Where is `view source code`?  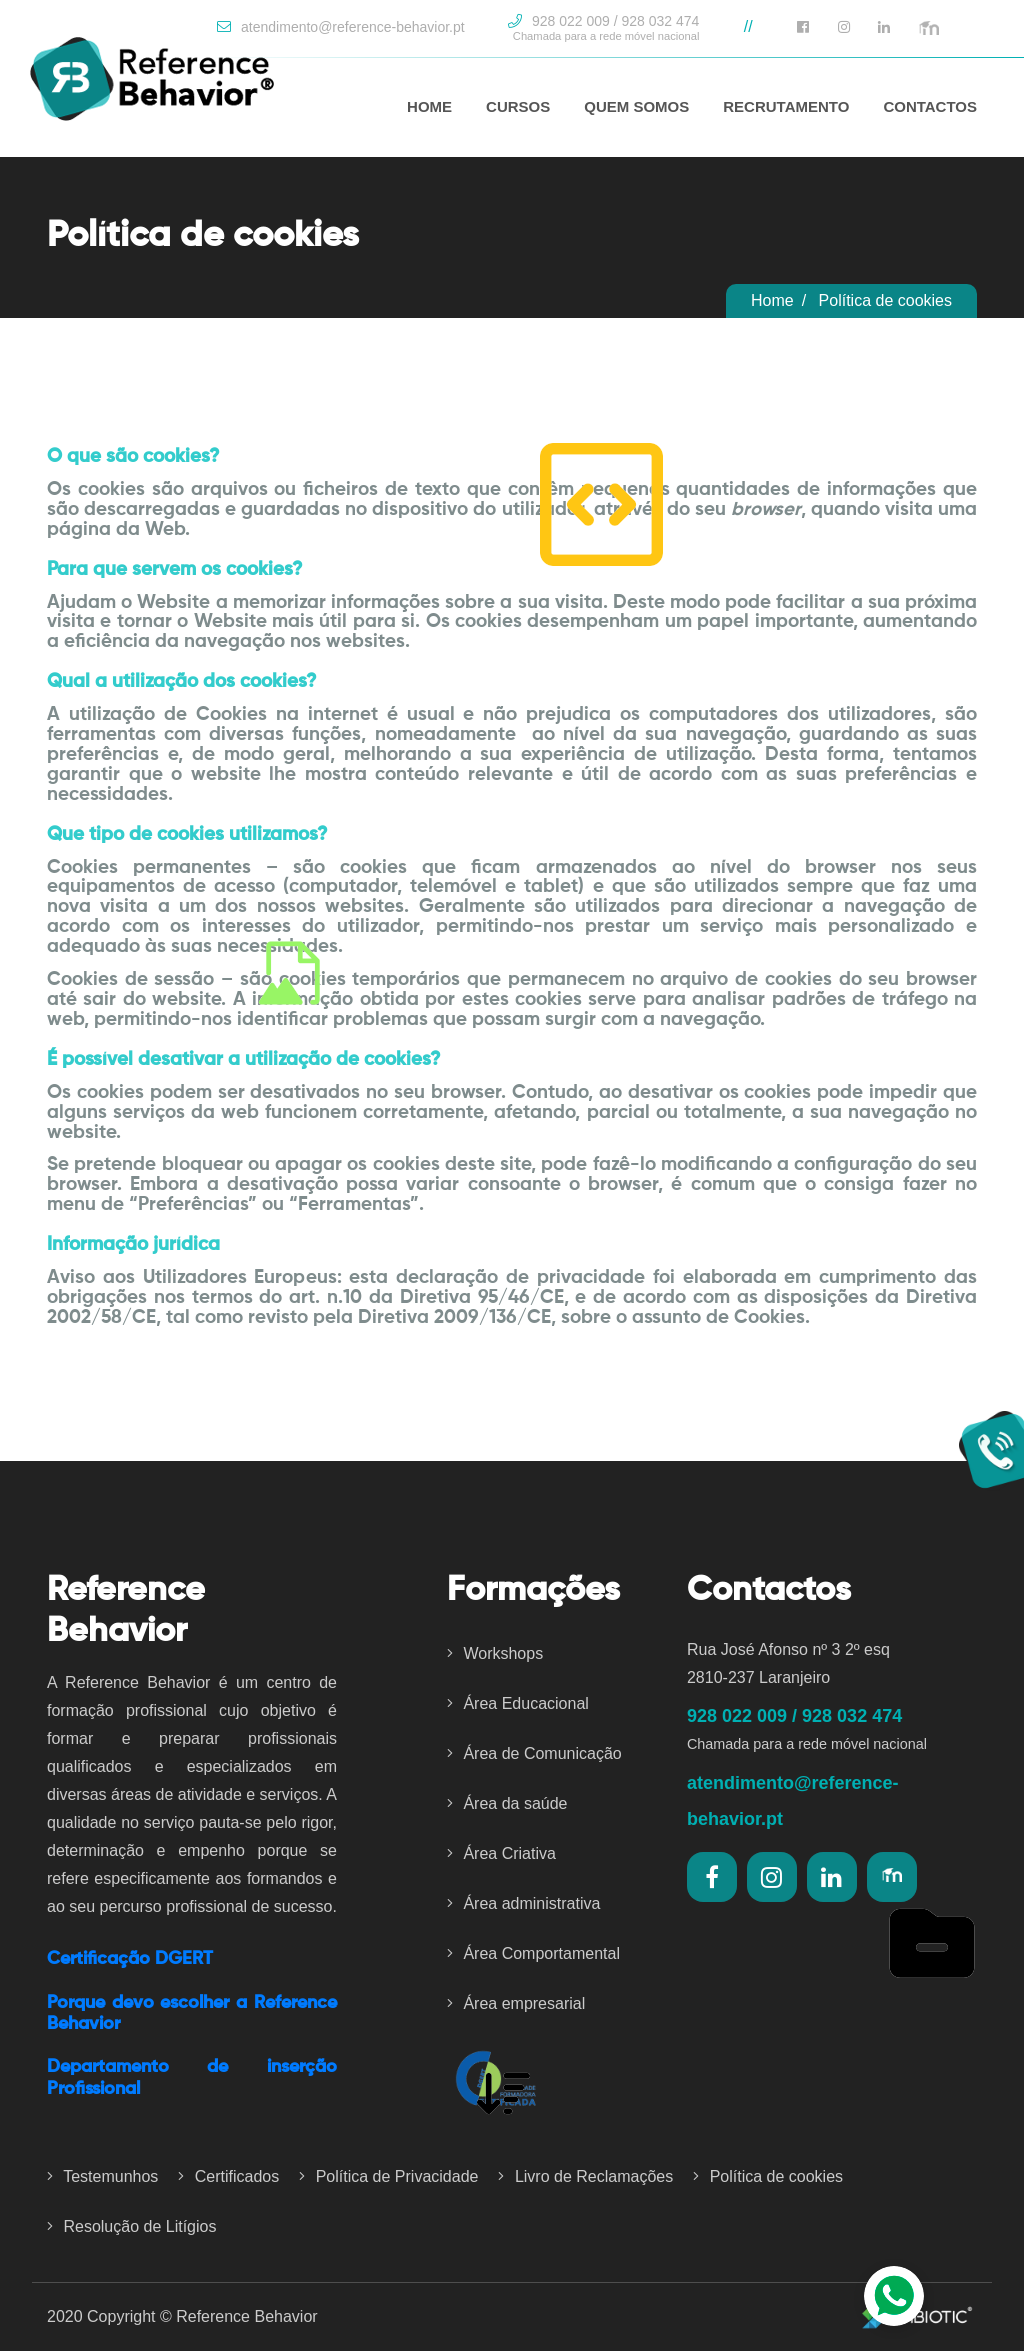
view source code is located at coordinates (601, 504).